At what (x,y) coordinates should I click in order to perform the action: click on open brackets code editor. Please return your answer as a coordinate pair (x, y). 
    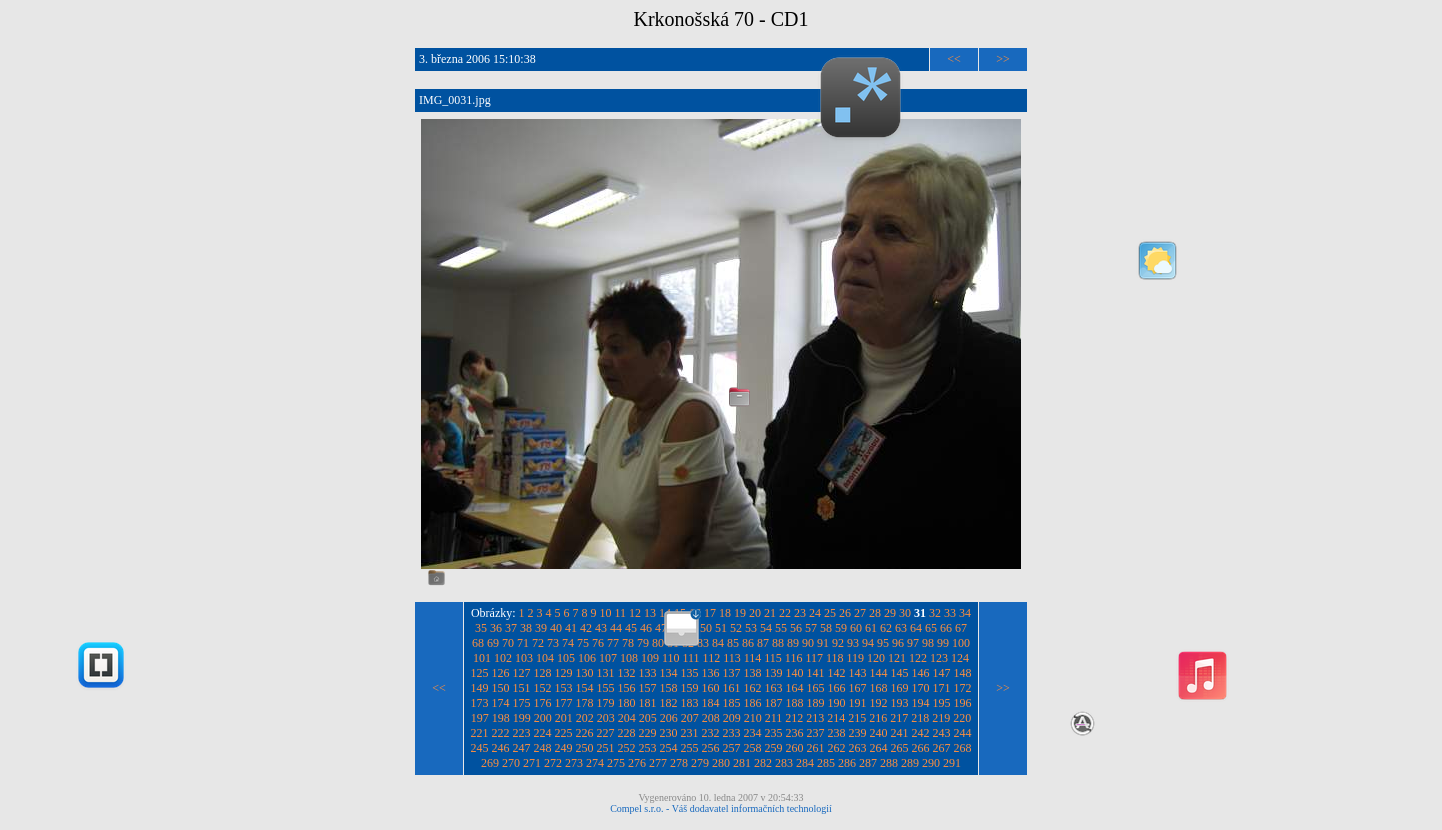
    Looking at the image, I should click on (101, 665).